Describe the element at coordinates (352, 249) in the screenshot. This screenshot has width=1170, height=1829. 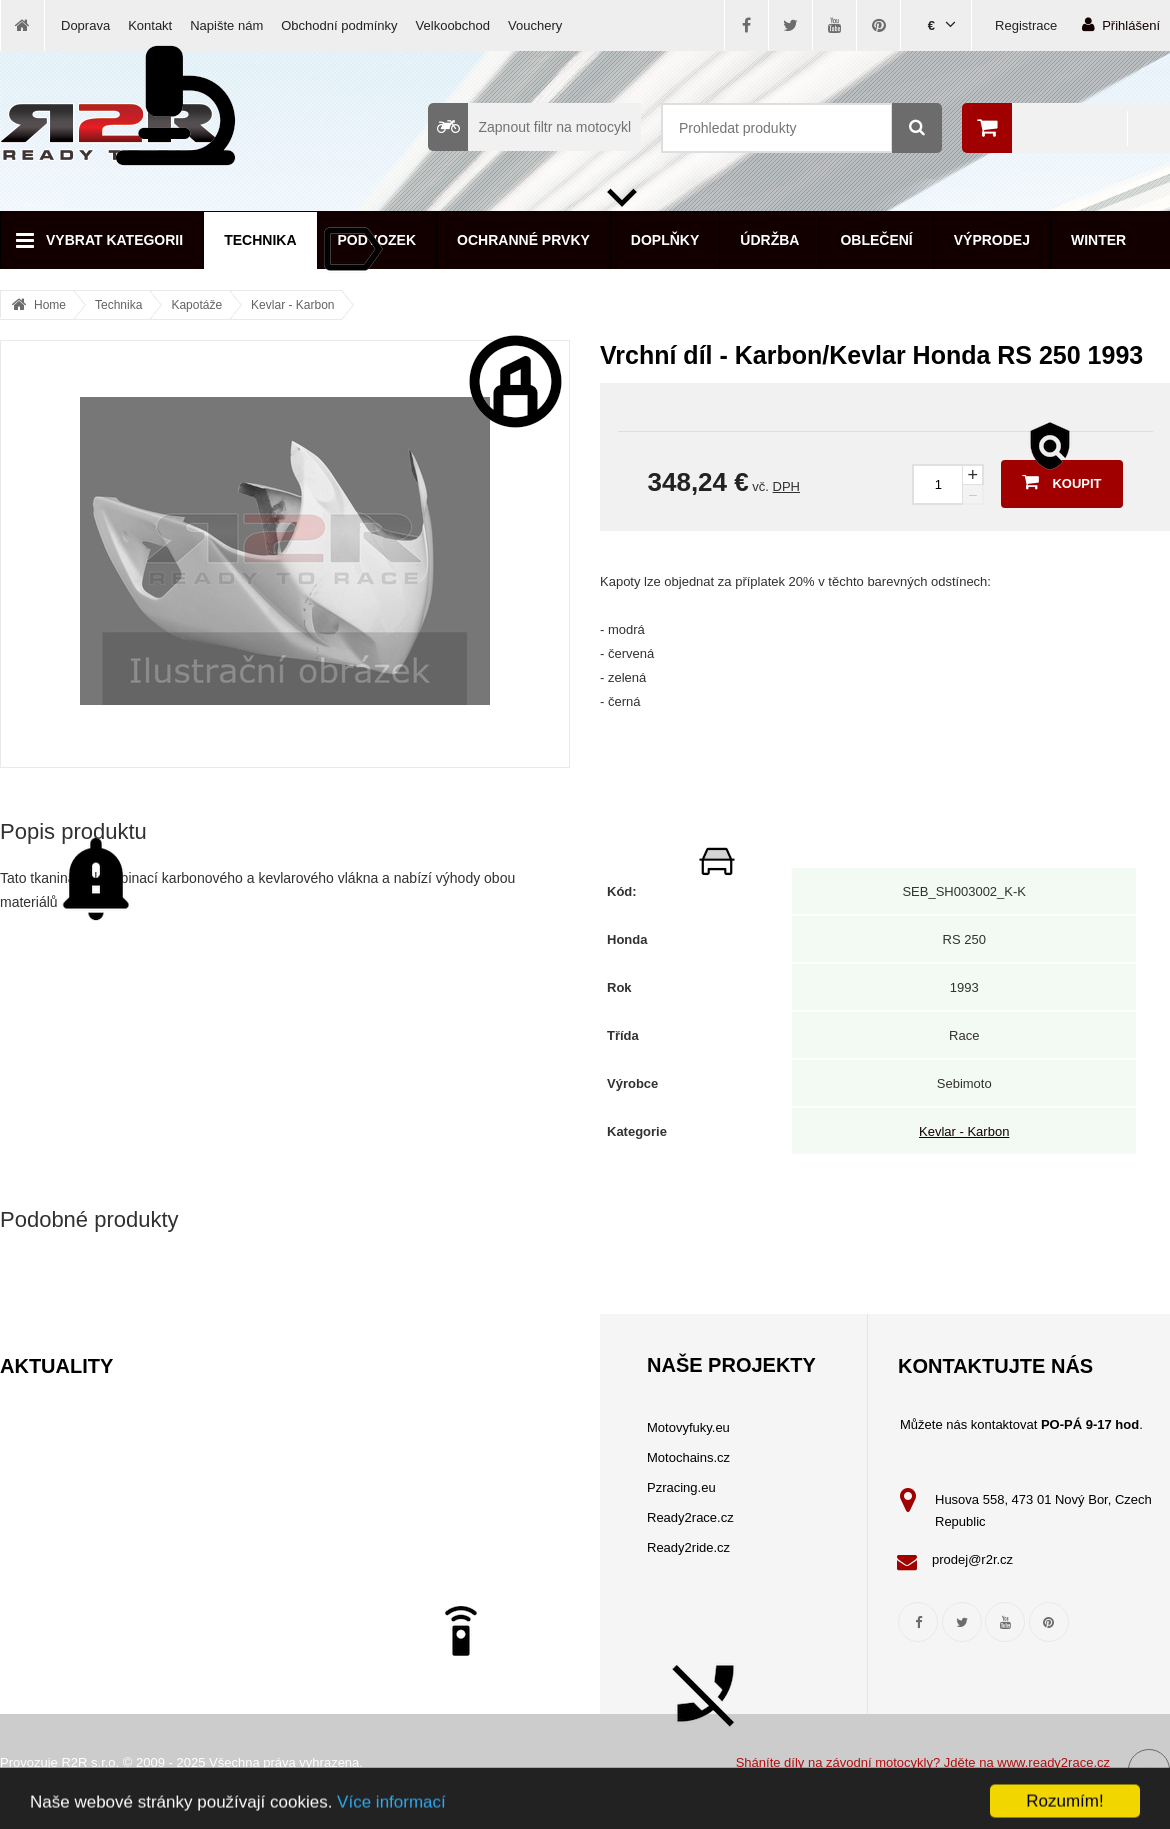
I see `add a label or tag to an item` at that location.